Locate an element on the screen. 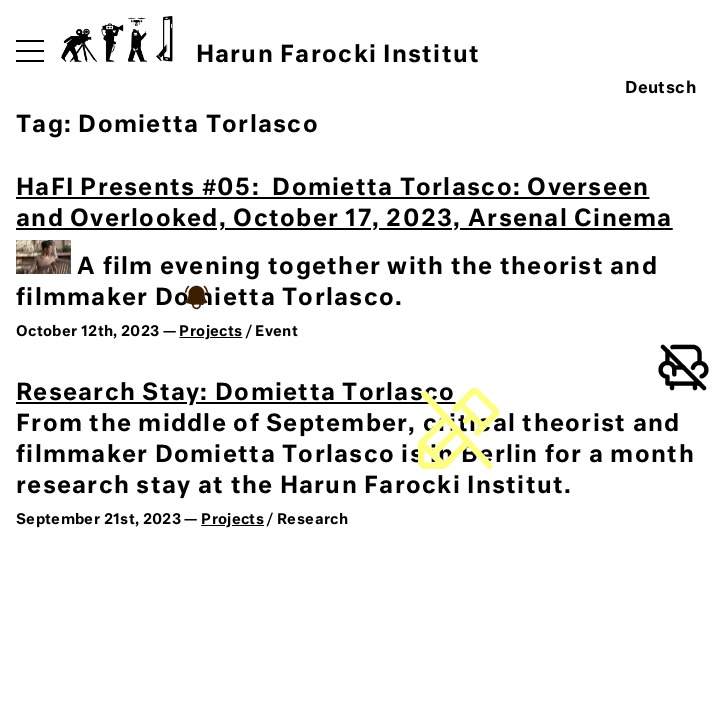 This screenshot has height=720, width=712. editing is disabled or unavailable is located at coordinates (457, 430).